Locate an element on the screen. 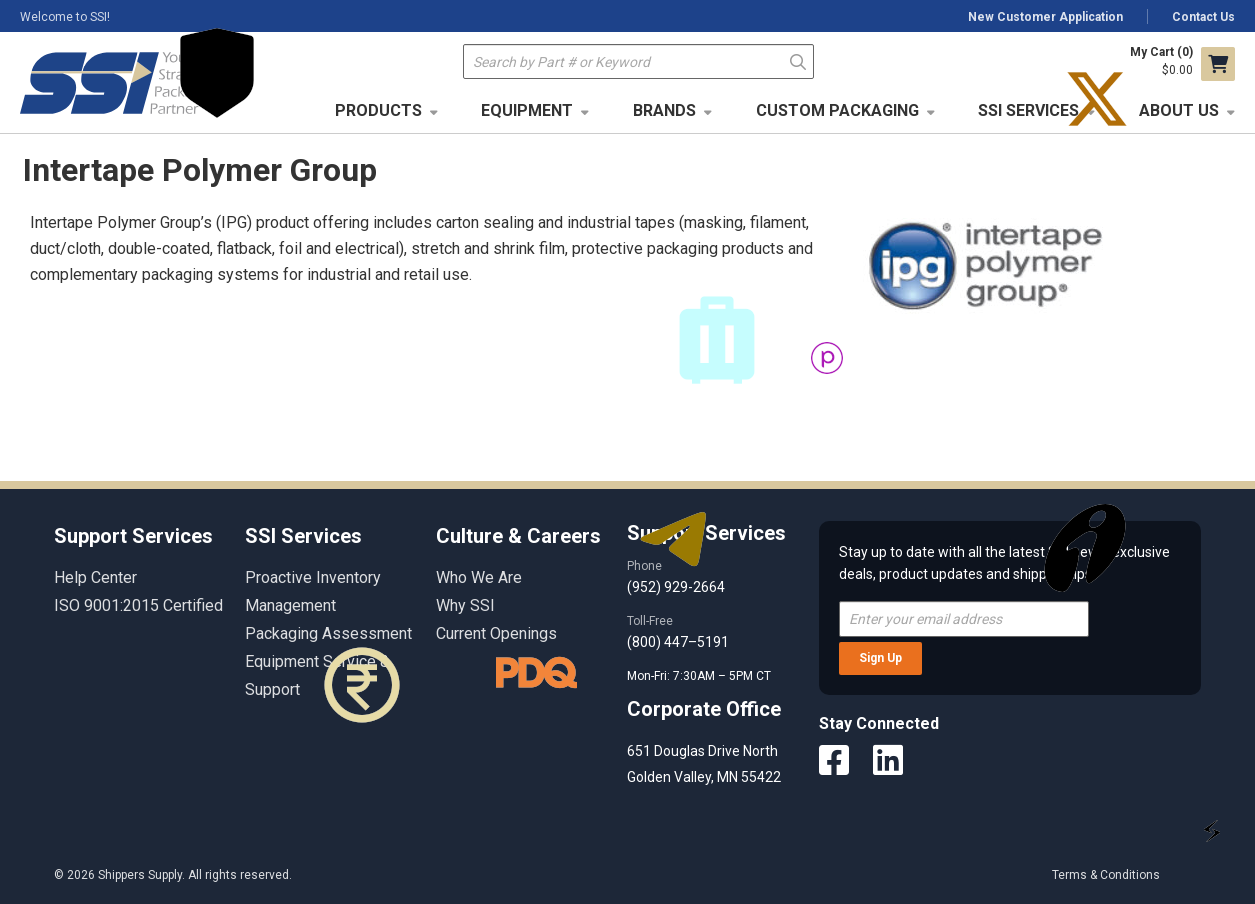  open ICICI Bank app is located at coordinates (1085, 548).